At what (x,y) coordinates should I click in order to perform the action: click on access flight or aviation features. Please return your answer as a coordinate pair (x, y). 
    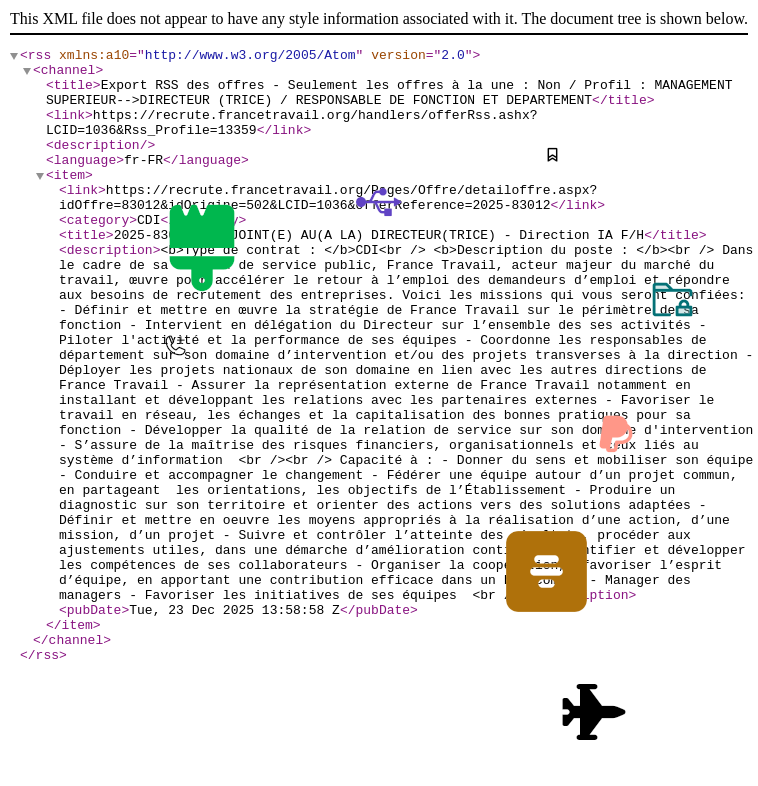
    Looking at the image, I should click on (594, 712).